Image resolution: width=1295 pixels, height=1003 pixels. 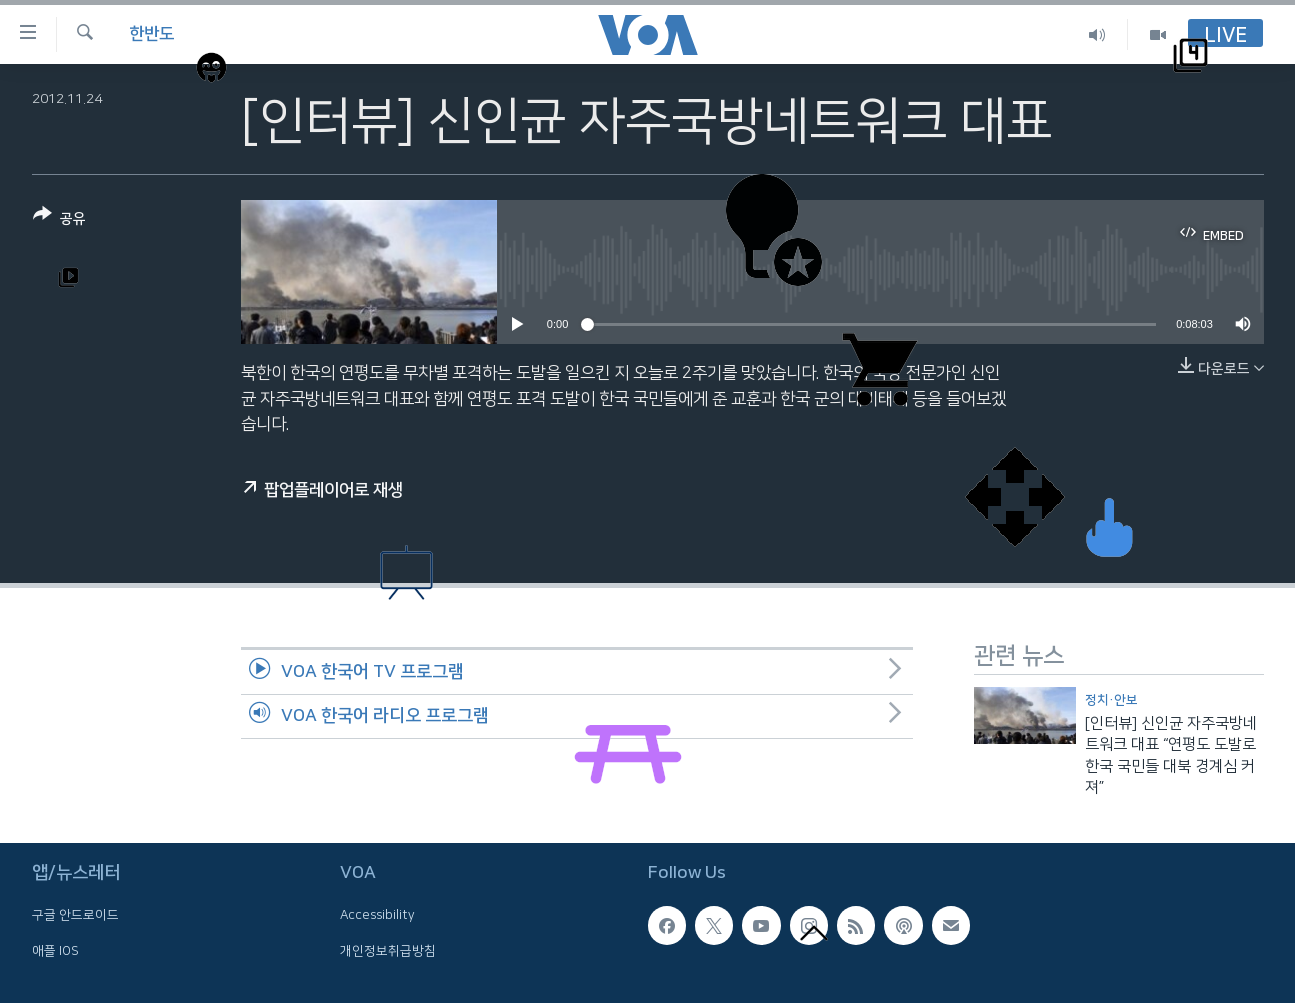 I want to click on apply suggested quick fix automatically, so click(x=766, y=230).